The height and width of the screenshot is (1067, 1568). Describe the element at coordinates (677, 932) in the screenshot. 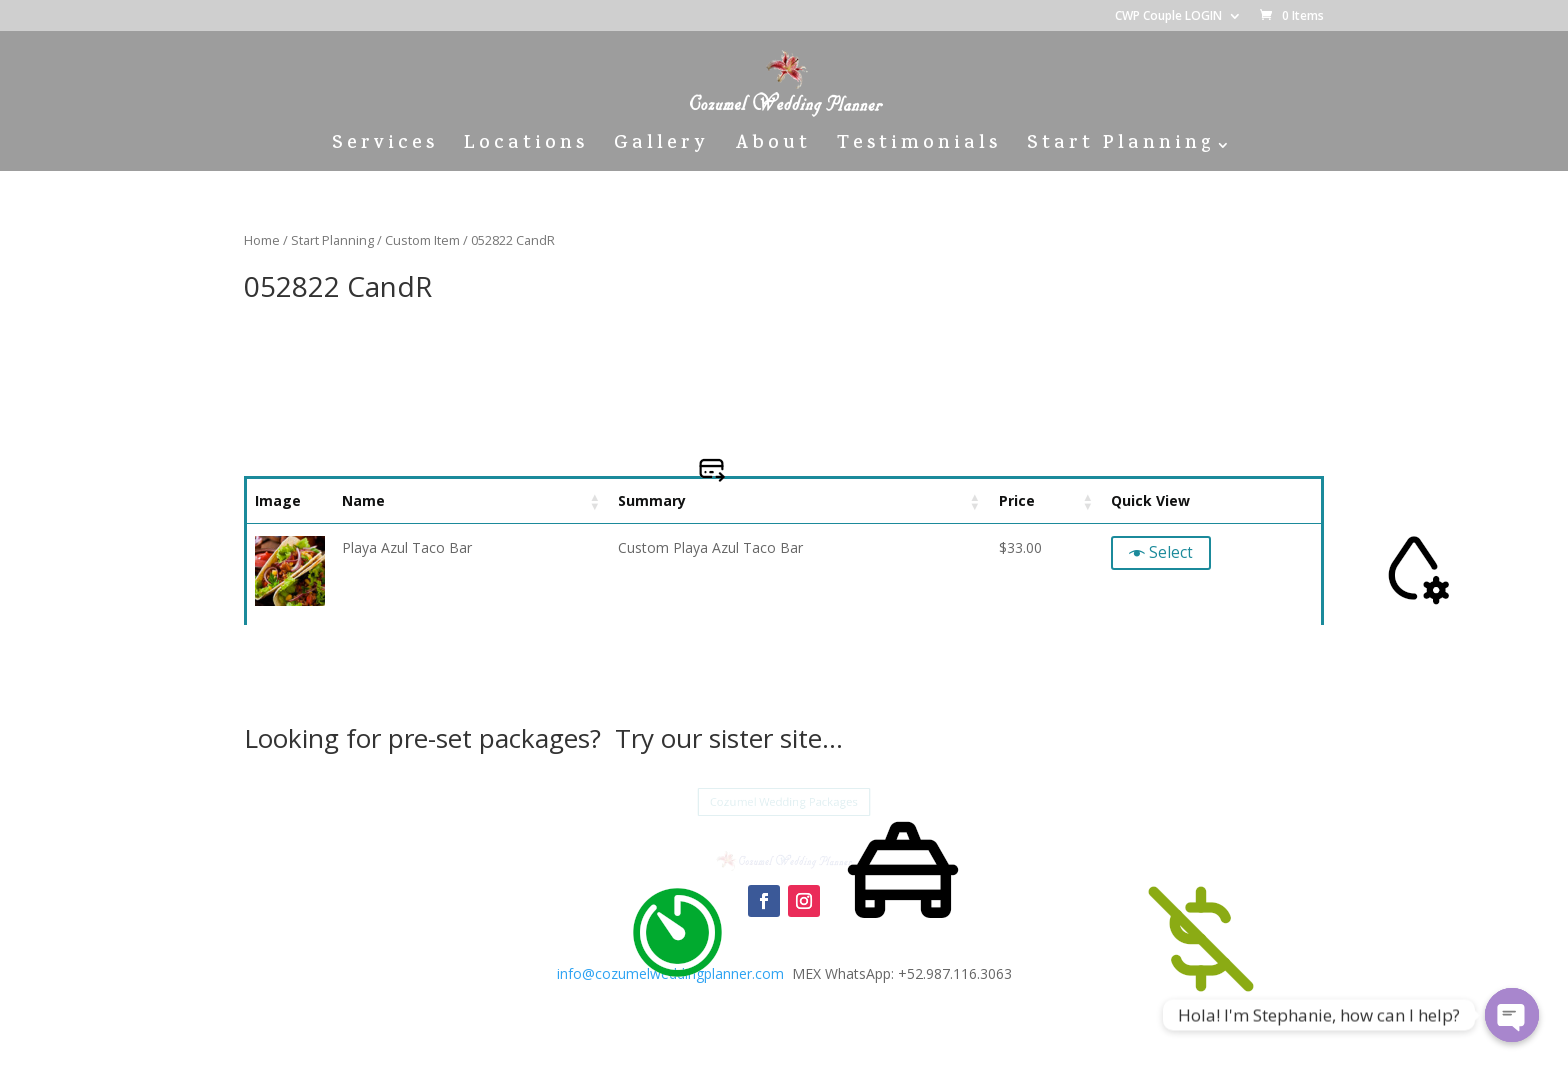

I see `set or start a timer` at that location.